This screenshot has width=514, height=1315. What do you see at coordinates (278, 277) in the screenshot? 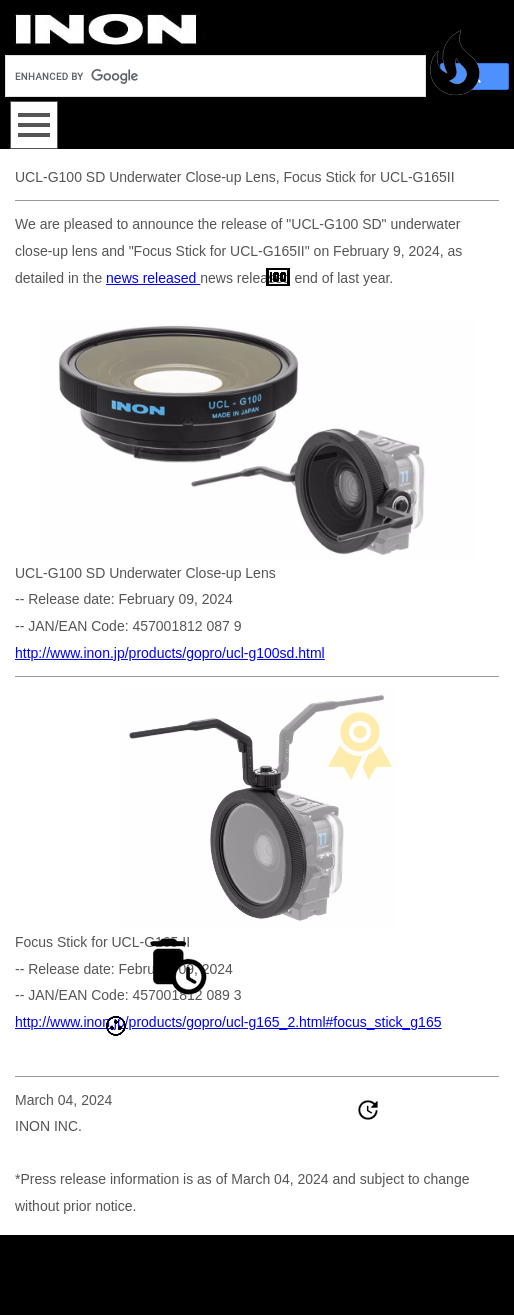
I see `view currency or monetary information` at bounding box center [278, 277].